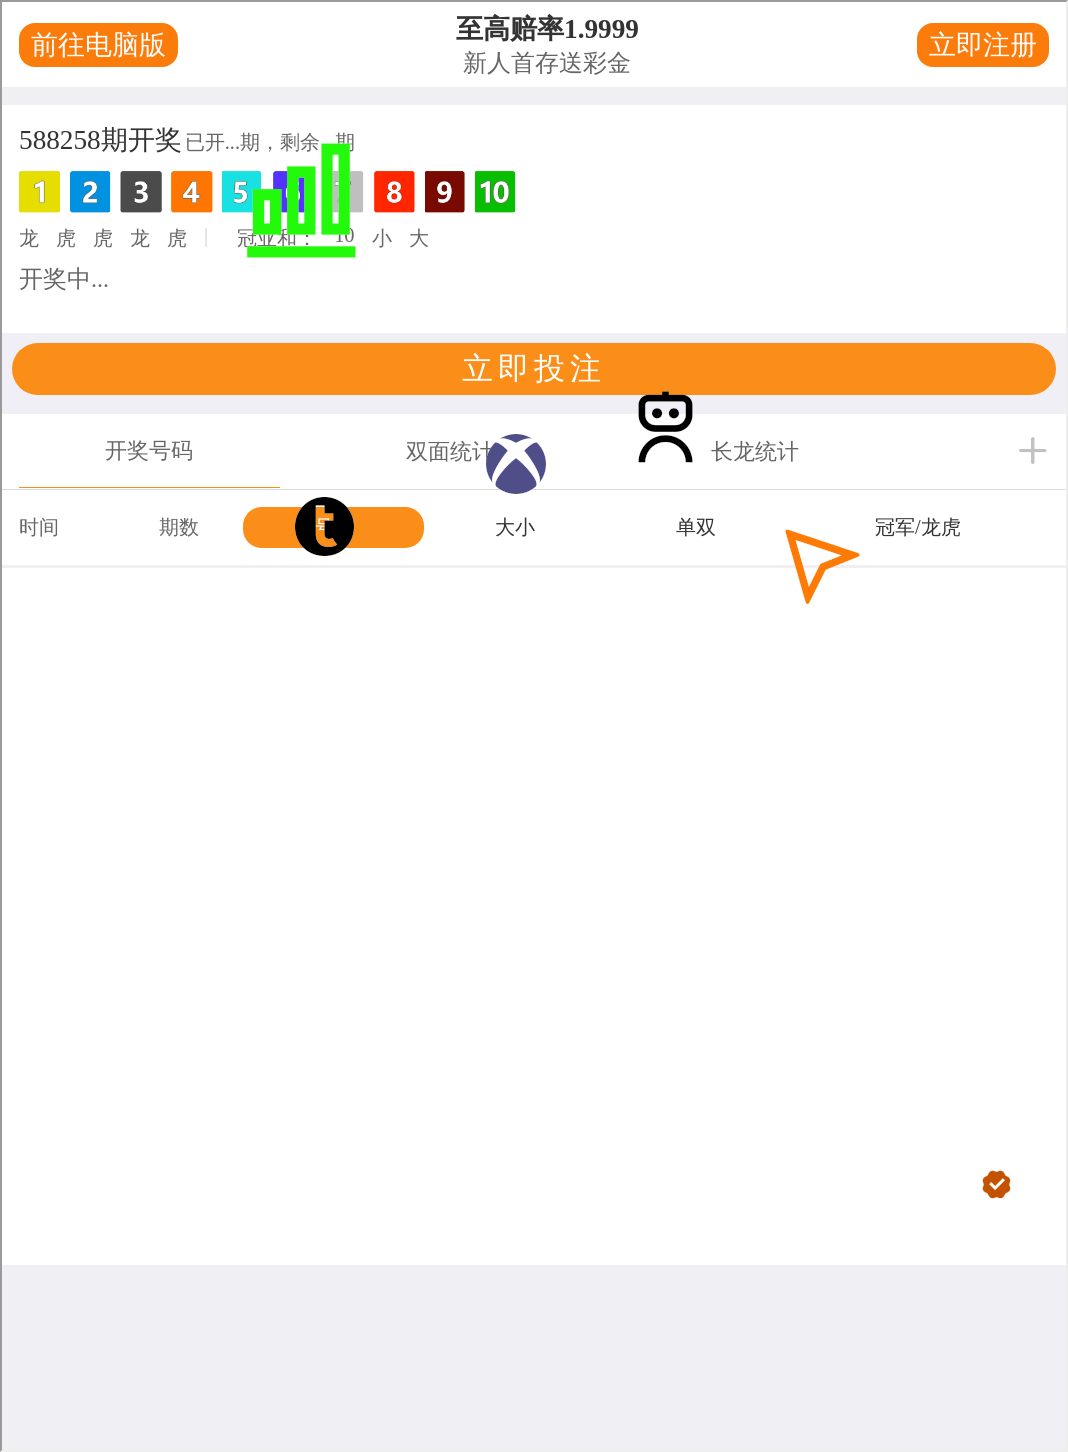 This screenshot has height=1452, width=1068. What do you see at coordinates (996, 1184) in the screenshot?
I see `indicates a verified account or profile` at bounding box center [996, 1184].